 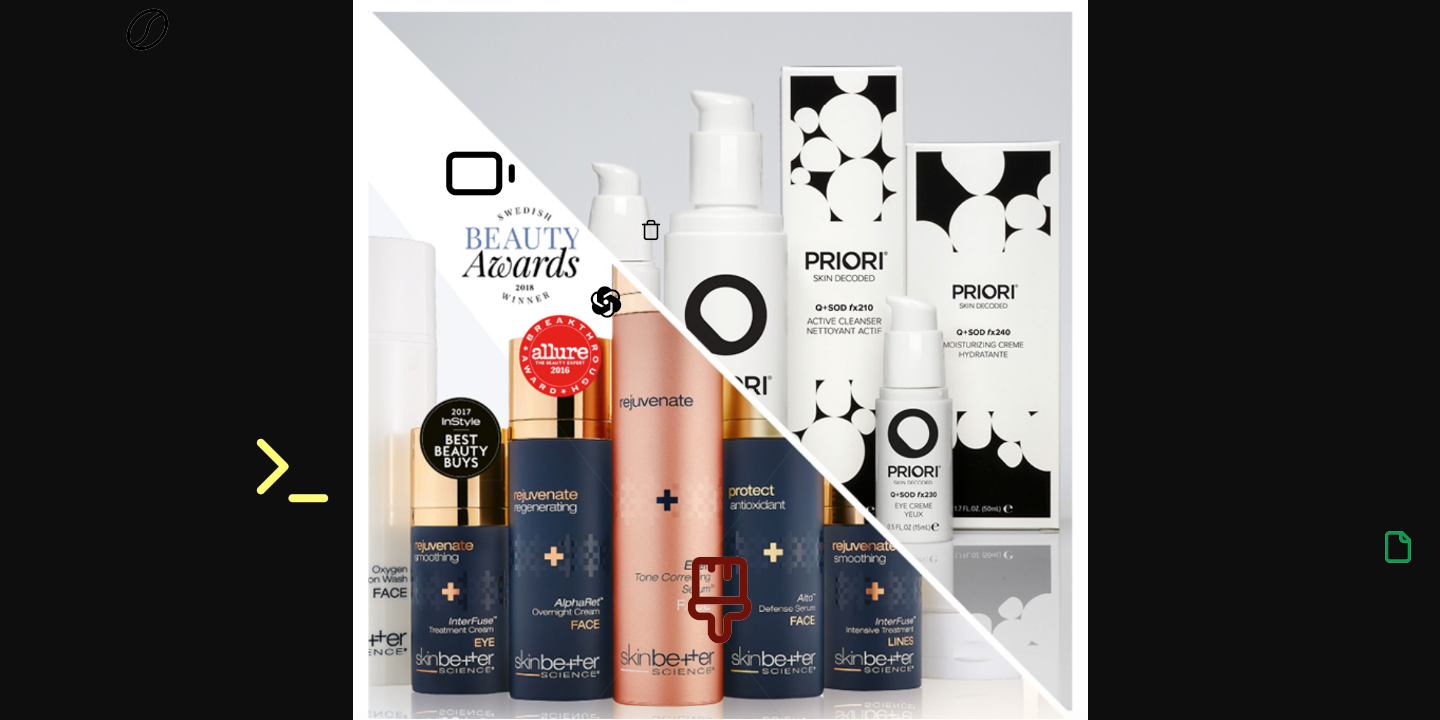 I want to click on open OpenAI or ChatGPT app, so click(x=606, y=302).